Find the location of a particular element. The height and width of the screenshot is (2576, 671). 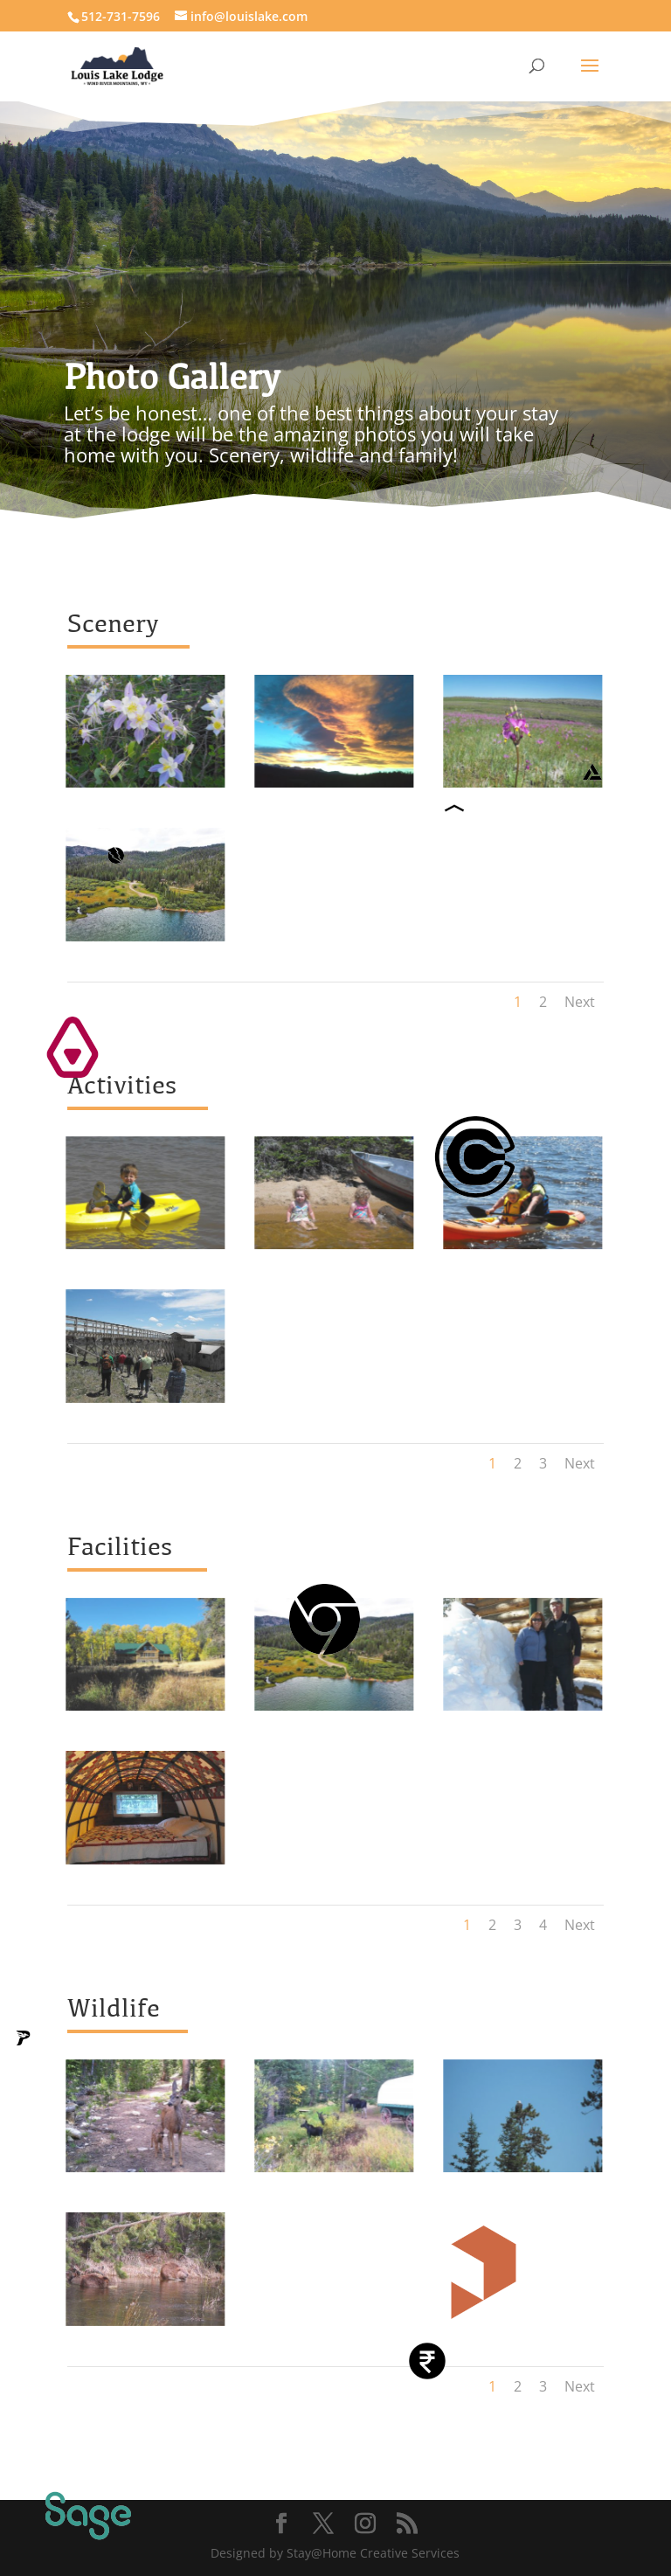

open inkdrop markdown note-taking app is located at coordinates (73, 1047).